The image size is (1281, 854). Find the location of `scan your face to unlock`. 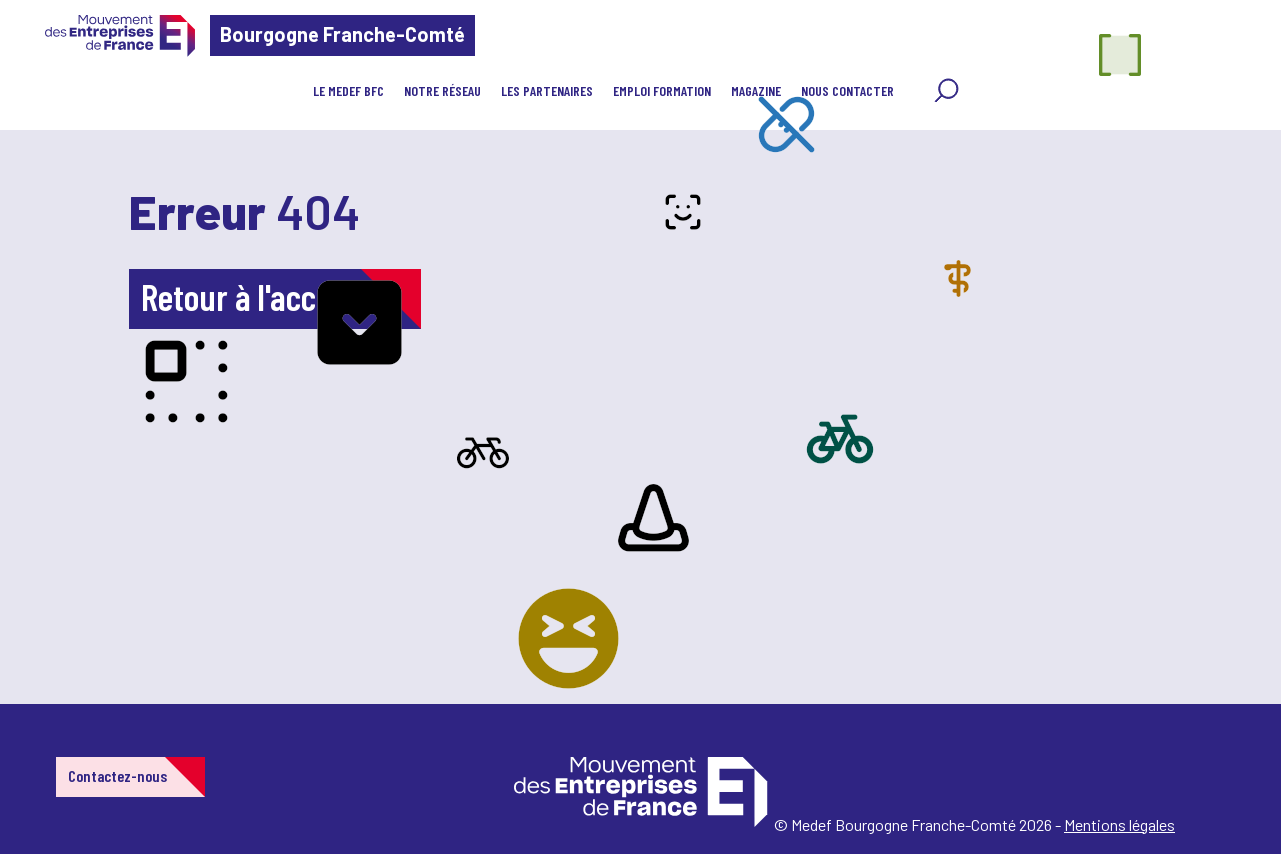

scan your face to unlock is located at coordinates (683, 212).